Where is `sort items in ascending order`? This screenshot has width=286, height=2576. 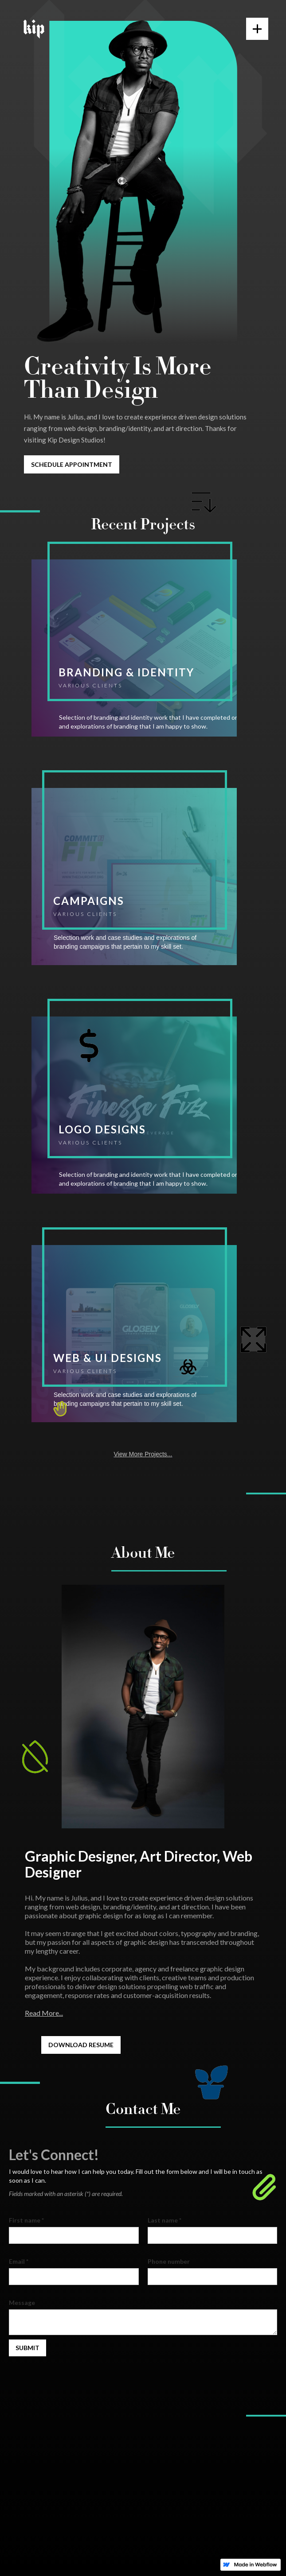
sort items in ascending order is located at coordinates (203, 501).